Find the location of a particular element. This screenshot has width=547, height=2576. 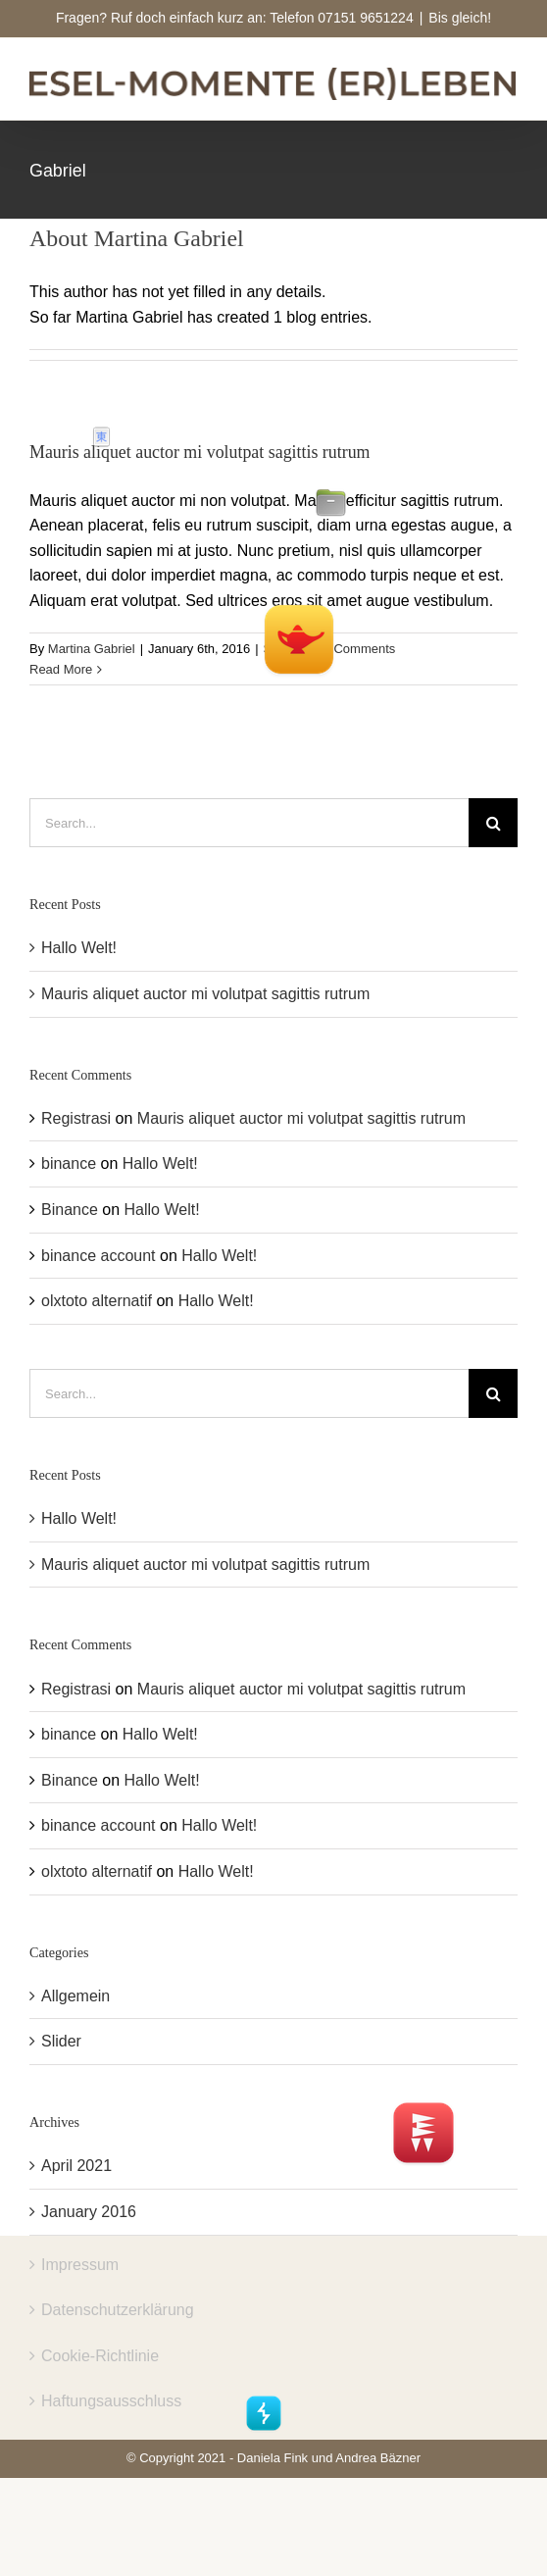

launch gnome mahjongg tile matching game is located at coordinates (101, 436).